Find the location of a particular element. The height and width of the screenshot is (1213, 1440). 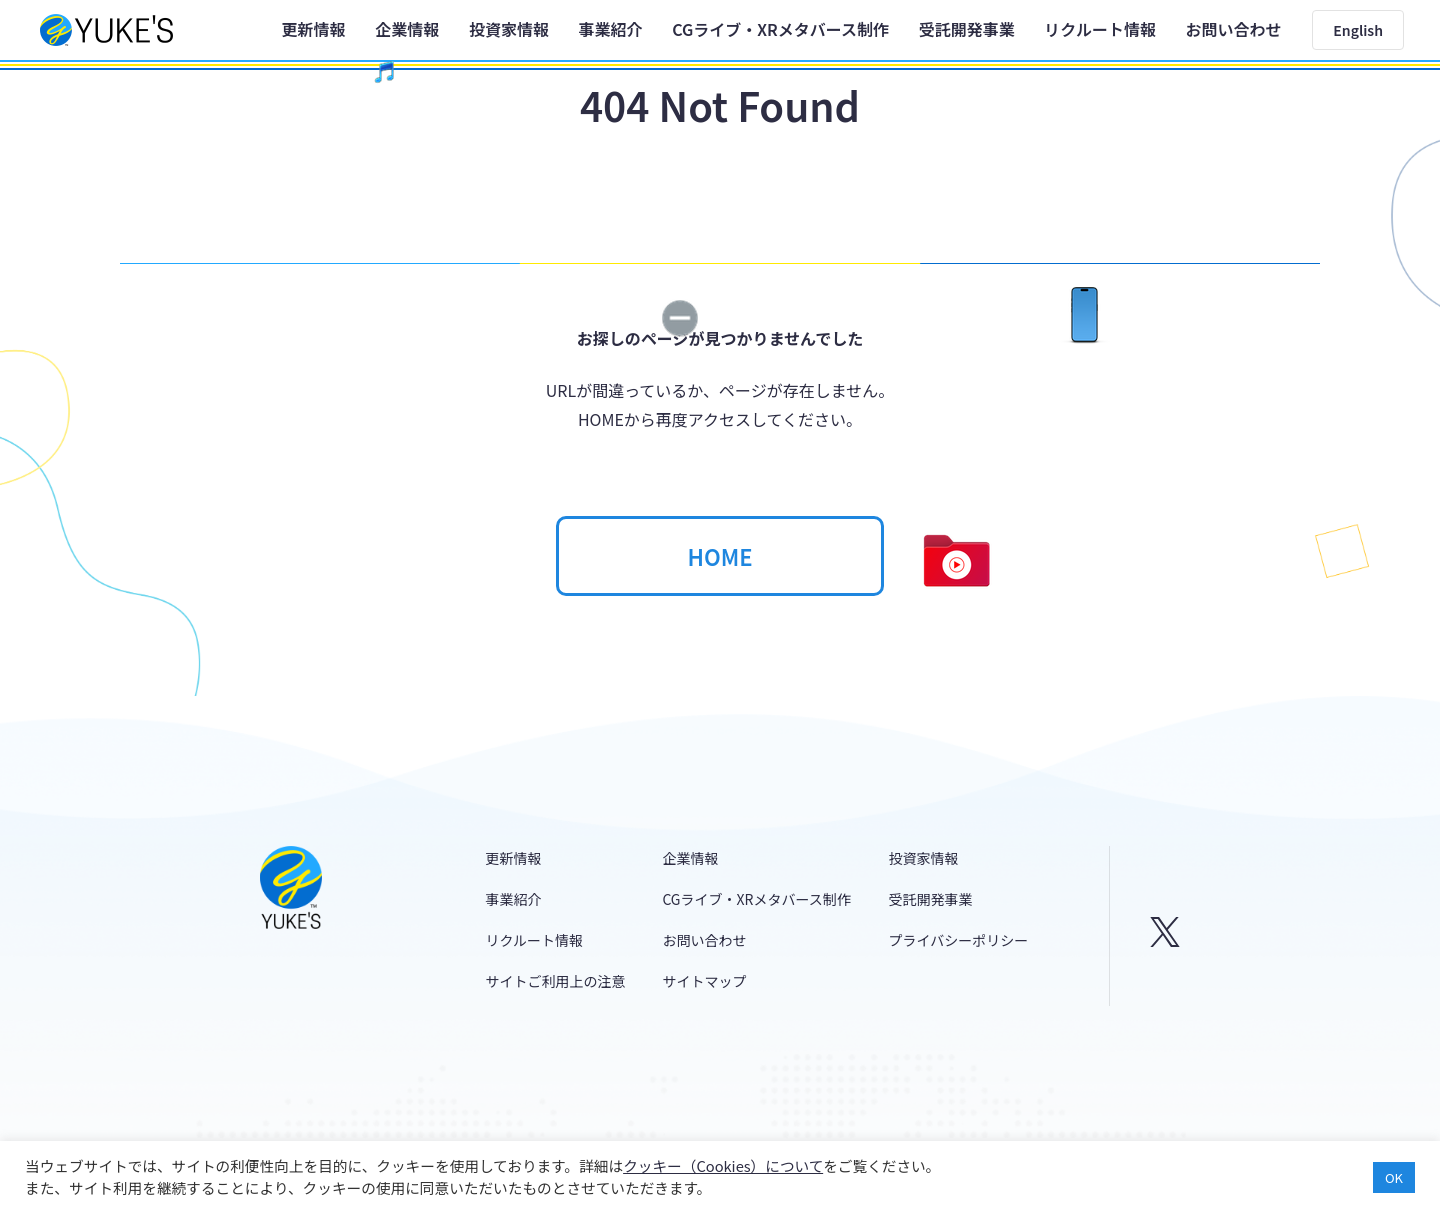

access your music library is located at coordinates (385, 72).